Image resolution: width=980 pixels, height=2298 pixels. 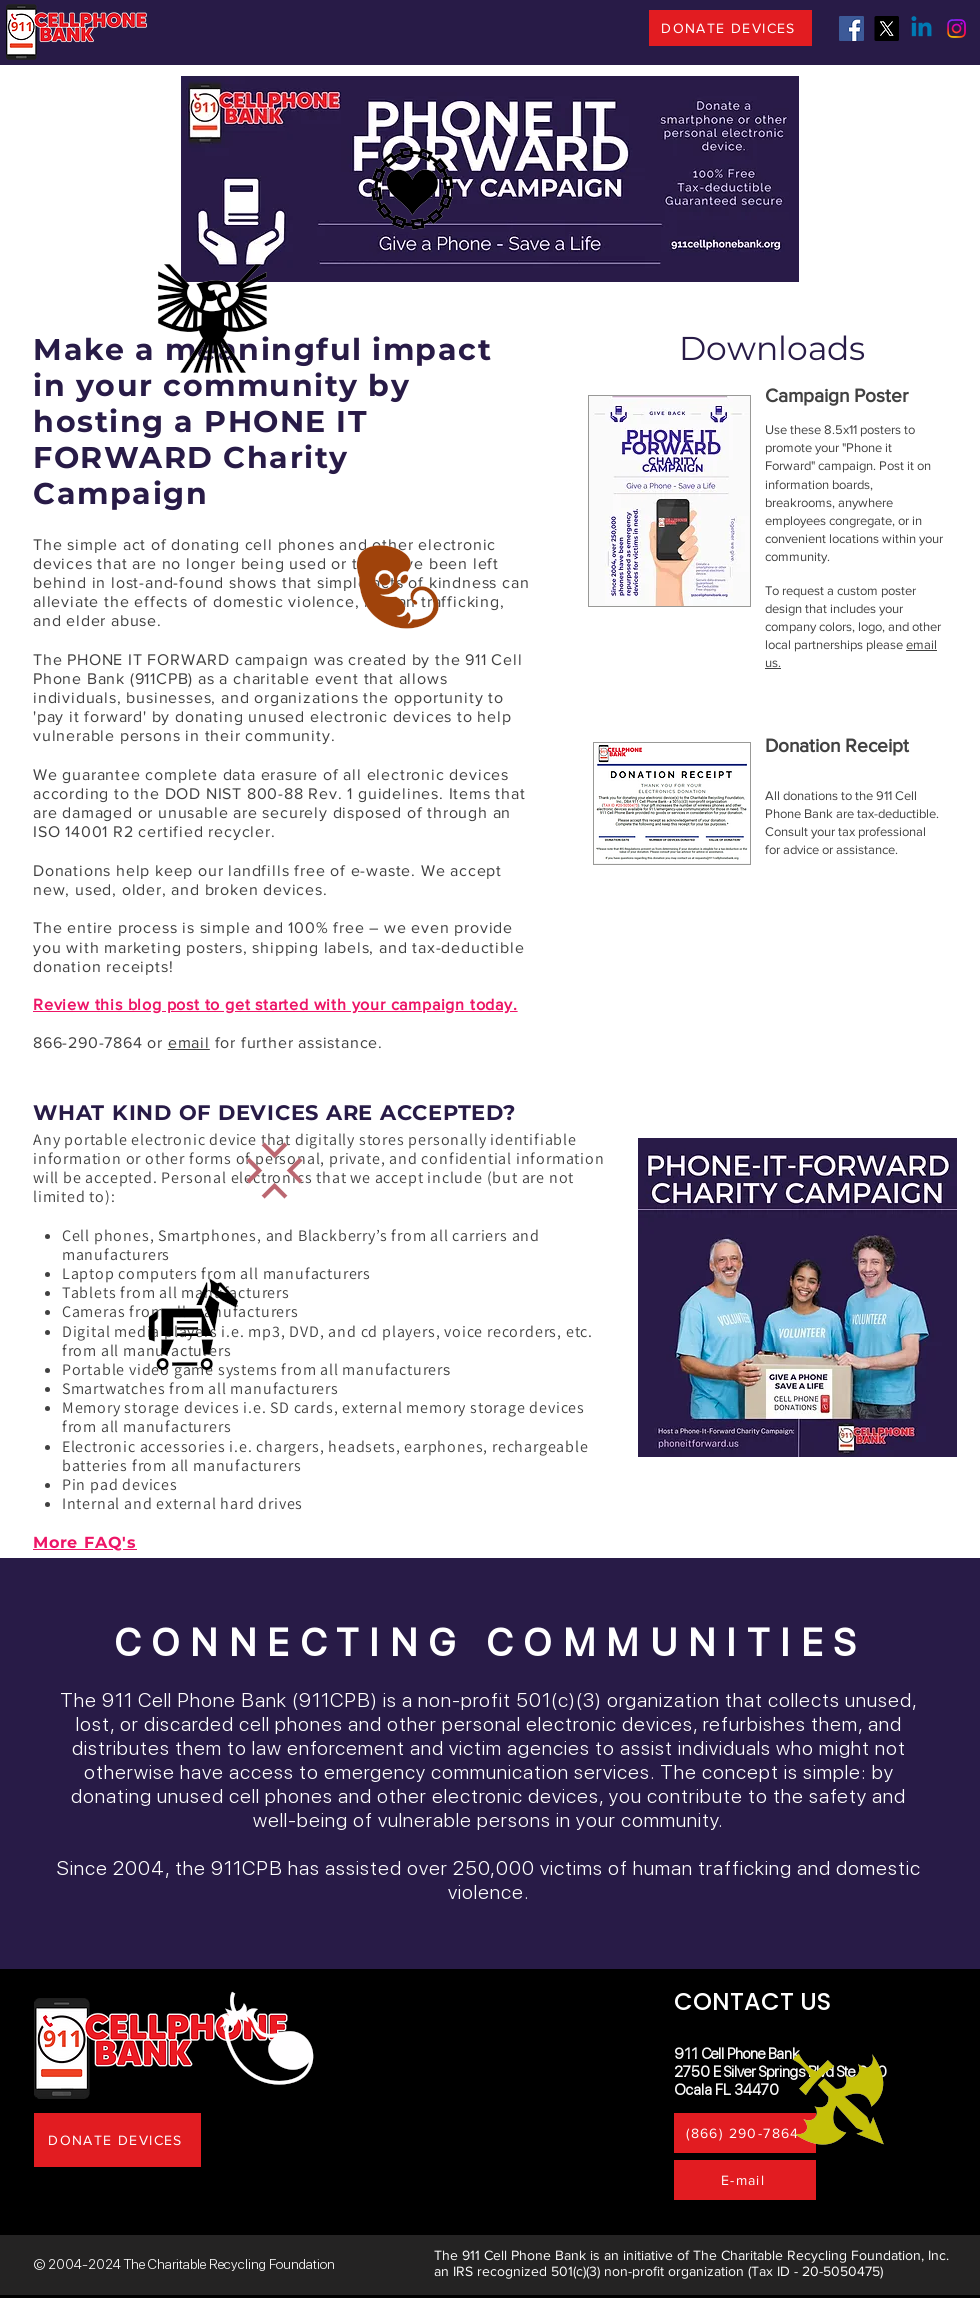 I want to click on select hawk or eagle team emblem, so click(x=212, y=318).